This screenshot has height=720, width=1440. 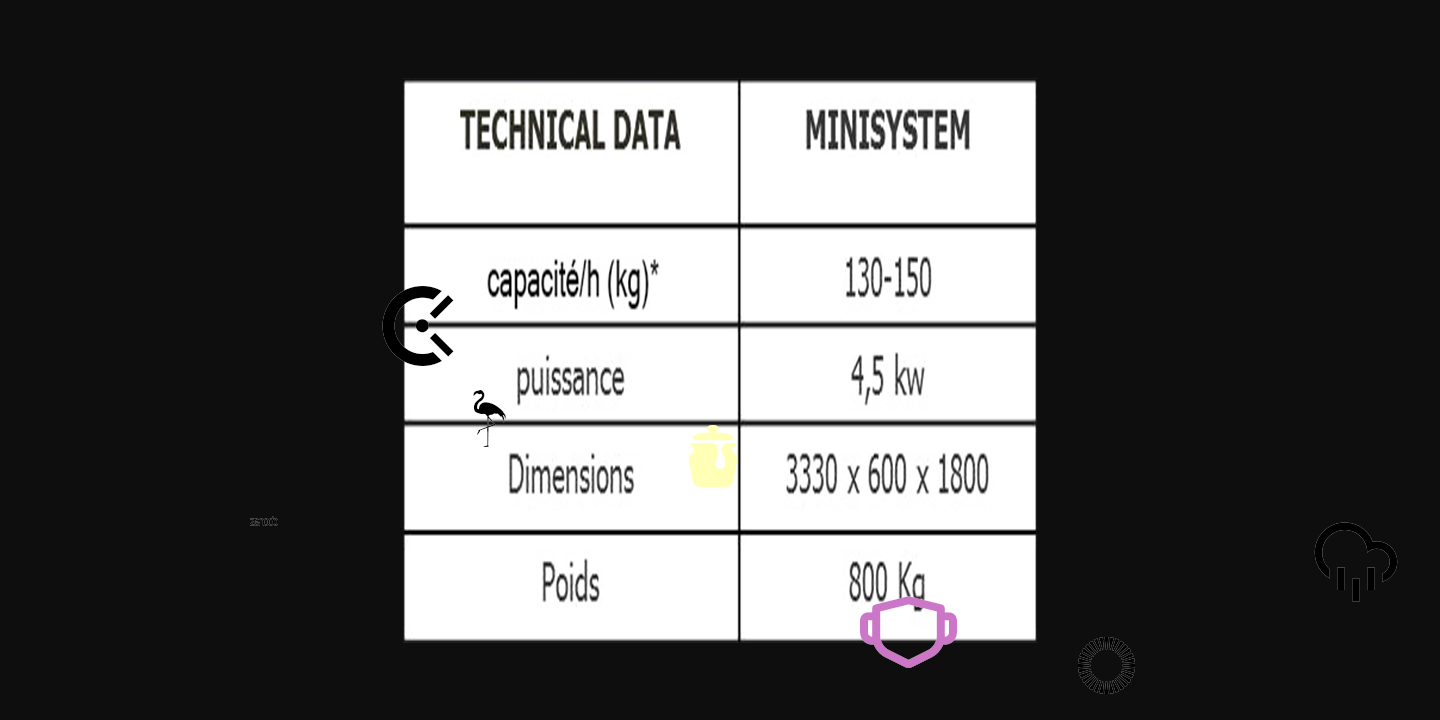 I want to click on indicates face mask required, so click(x=908, y=632).